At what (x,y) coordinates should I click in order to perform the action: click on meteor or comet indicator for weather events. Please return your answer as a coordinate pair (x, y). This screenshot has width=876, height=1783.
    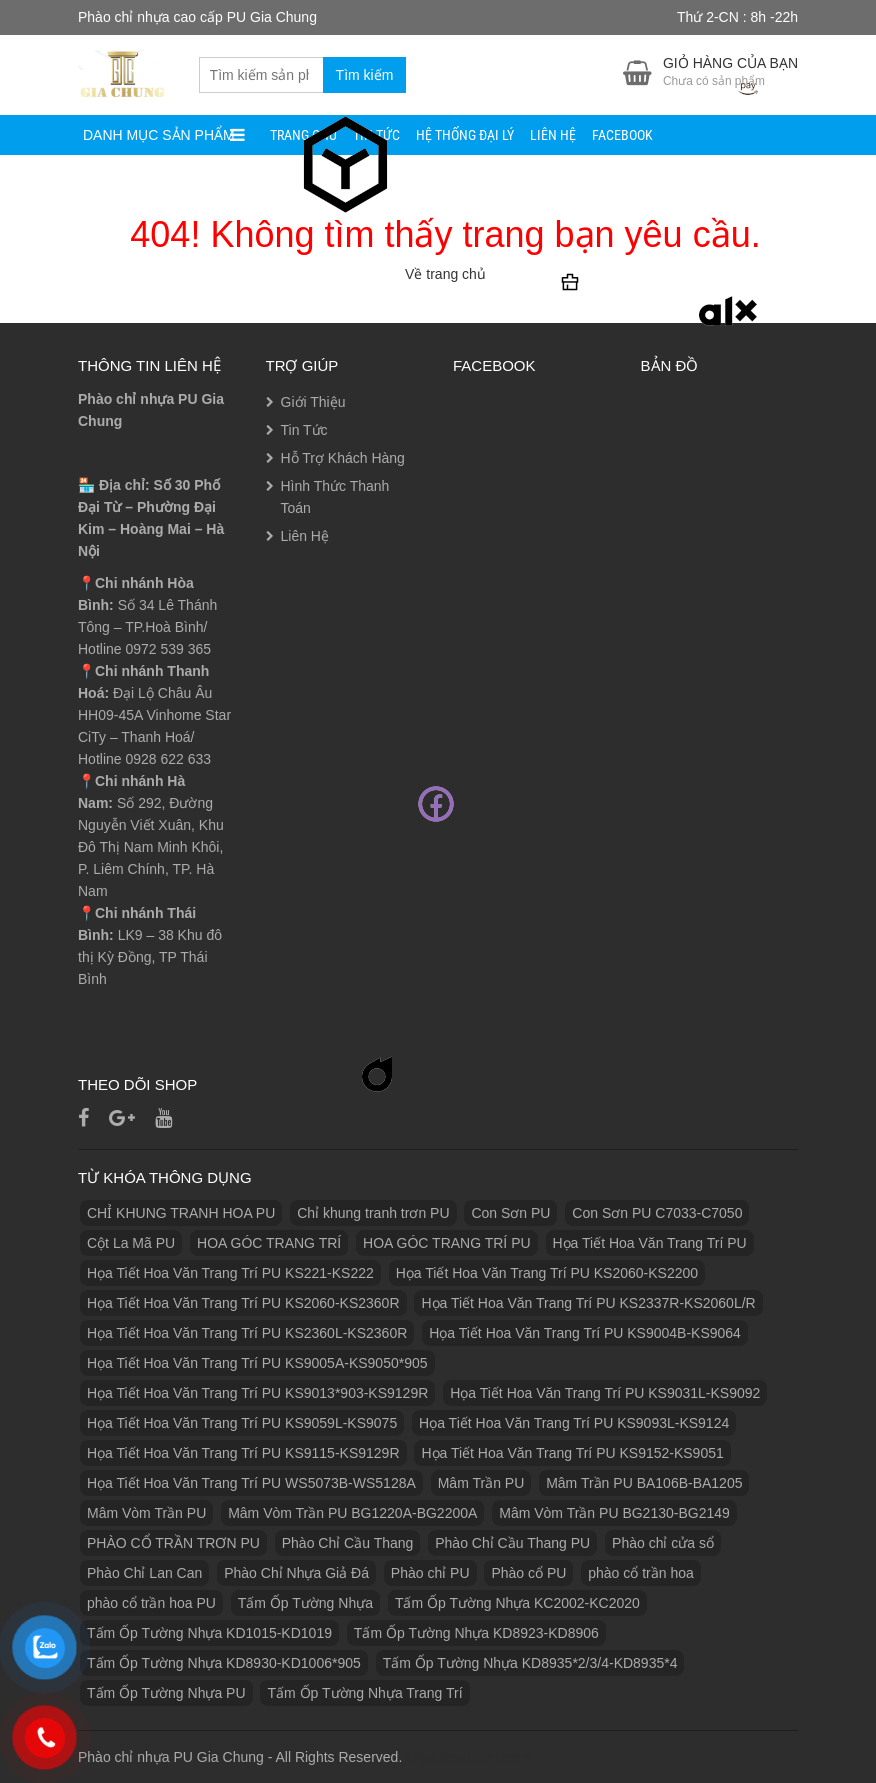
    Looking at the image, I should click on (377, 1075).